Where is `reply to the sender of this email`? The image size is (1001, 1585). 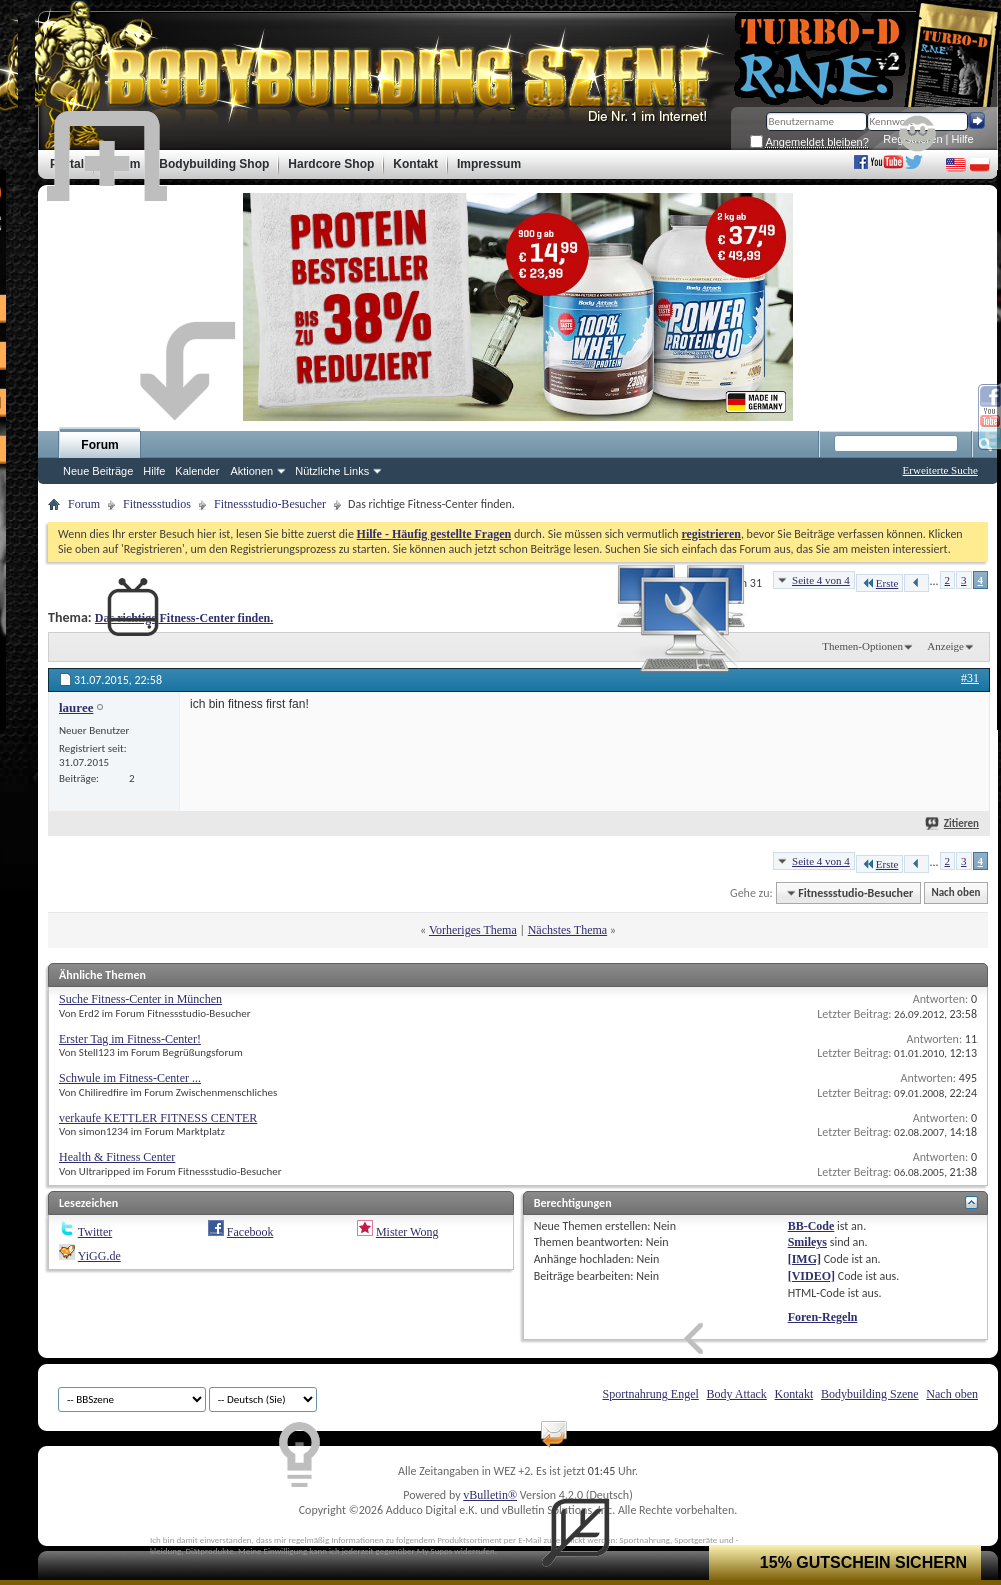 reply to the sender of this email is located at coordinates (553, 1431).